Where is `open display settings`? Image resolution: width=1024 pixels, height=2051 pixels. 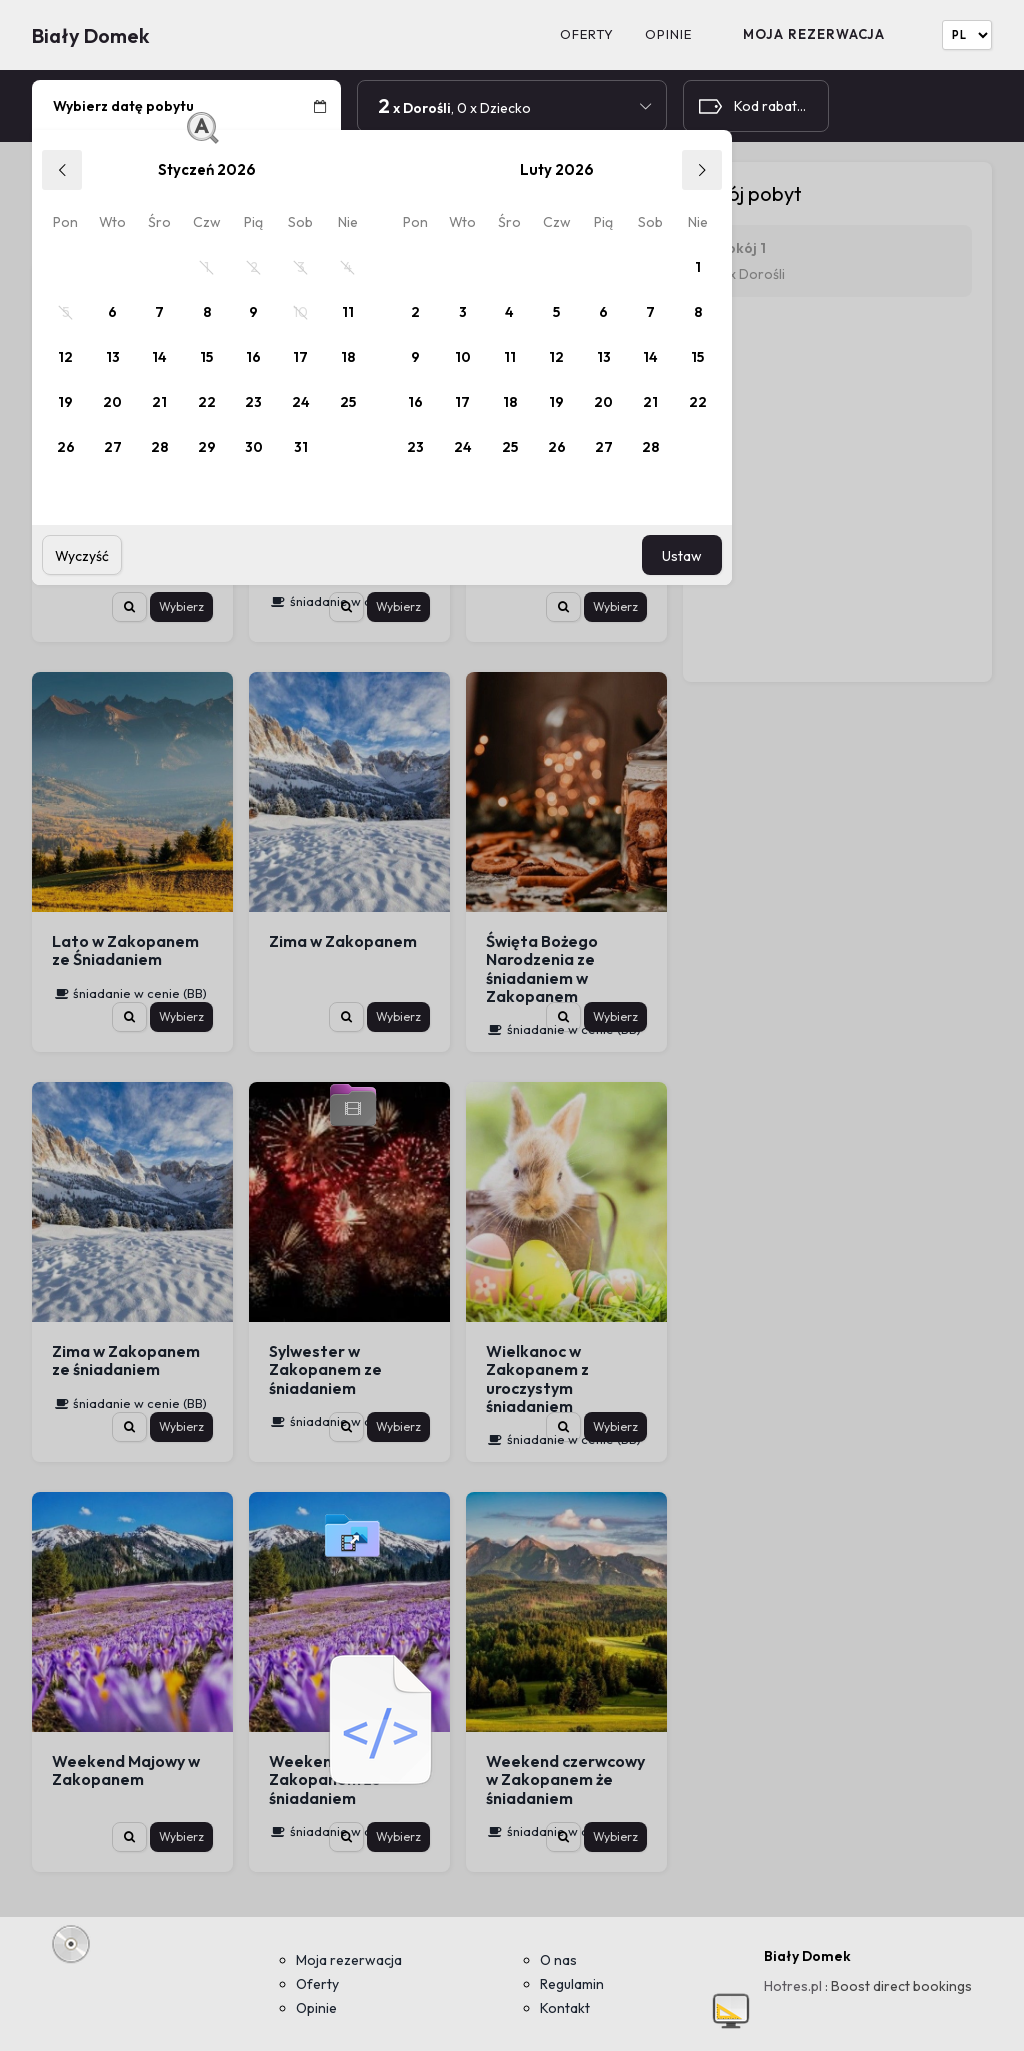
open display settings is located at coordinates (731, 2011).